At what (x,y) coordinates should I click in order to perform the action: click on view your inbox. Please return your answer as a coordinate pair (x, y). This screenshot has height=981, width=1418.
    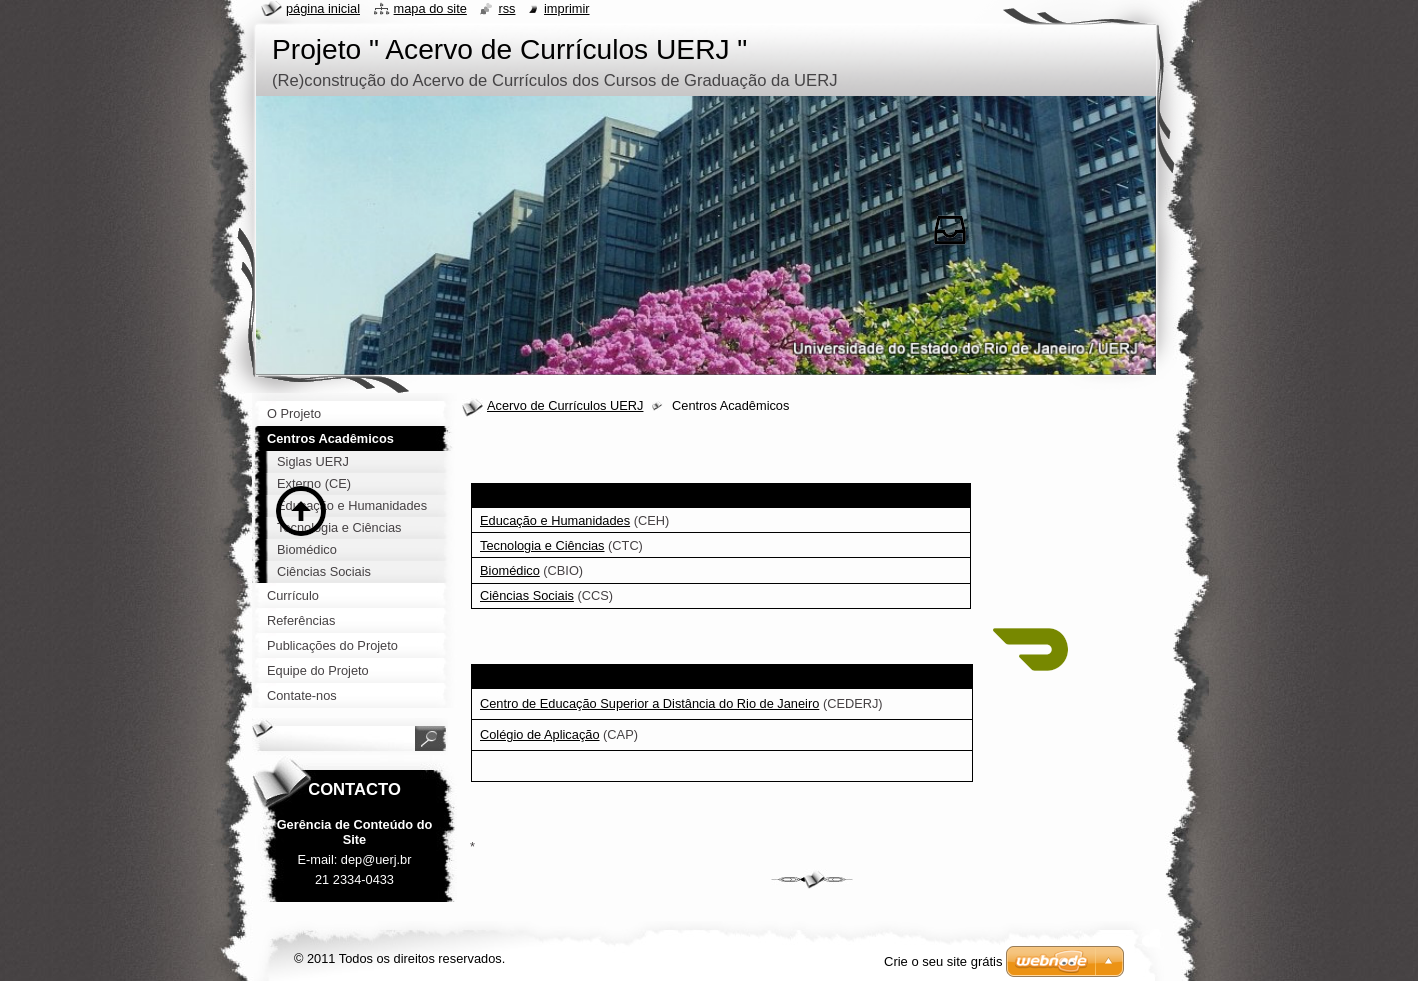
    Looking at the image, I should click on (950, 230).